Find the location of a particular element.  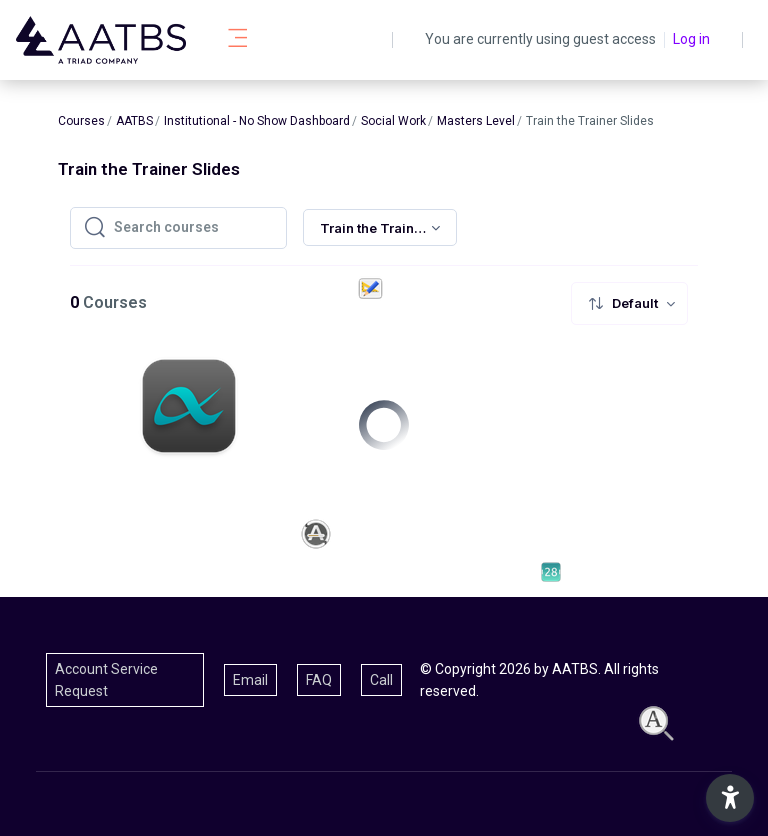

open the software update application is located at coordinates (316, 534).